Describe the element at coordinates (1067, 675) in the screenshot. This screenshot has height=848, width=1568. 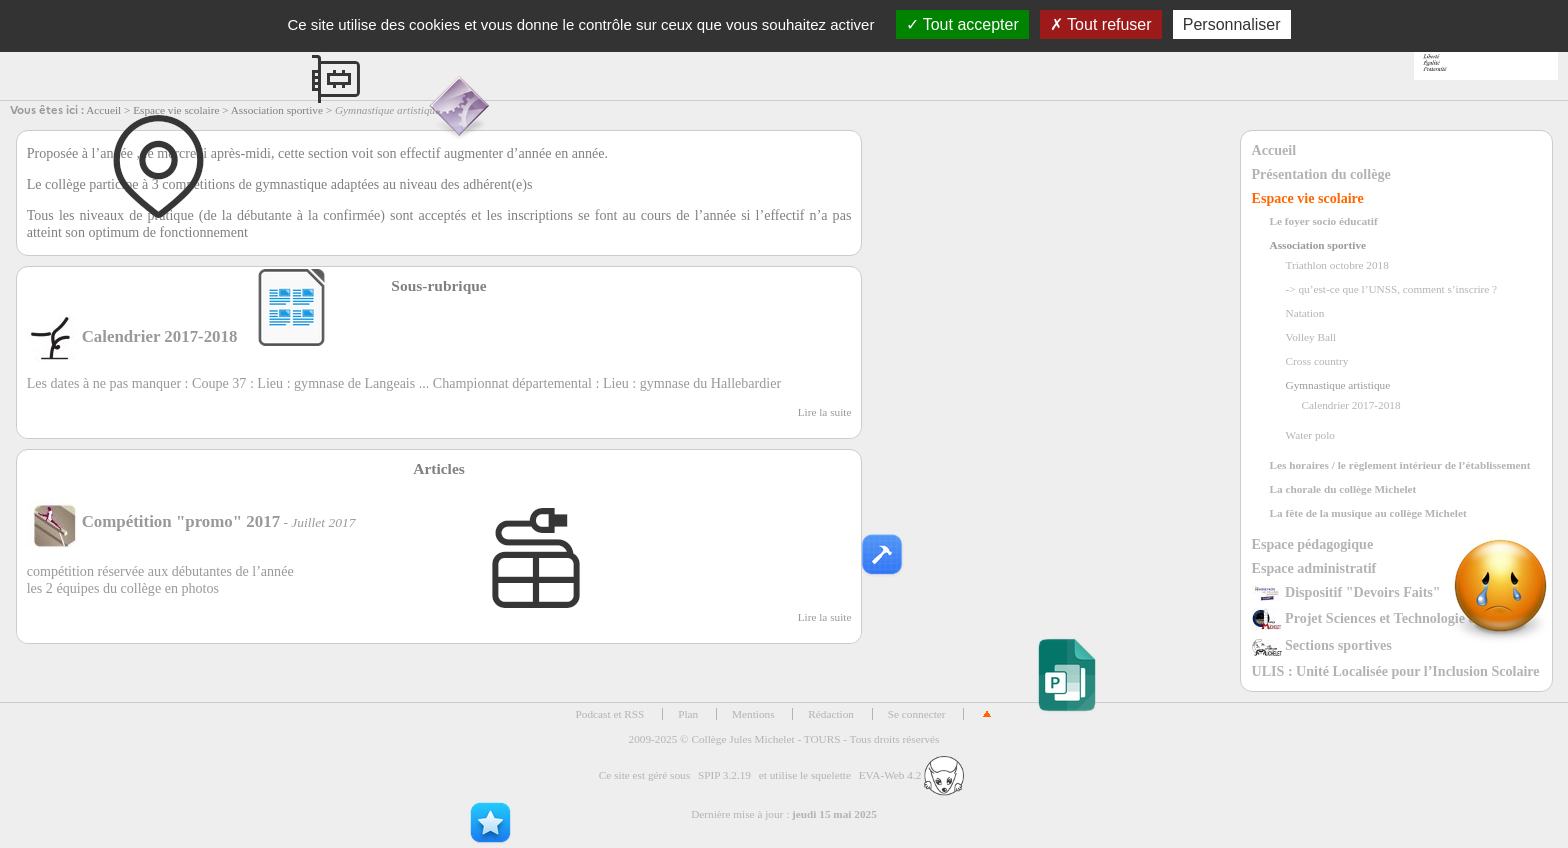
I see `microsoft publisher document file` at that location.